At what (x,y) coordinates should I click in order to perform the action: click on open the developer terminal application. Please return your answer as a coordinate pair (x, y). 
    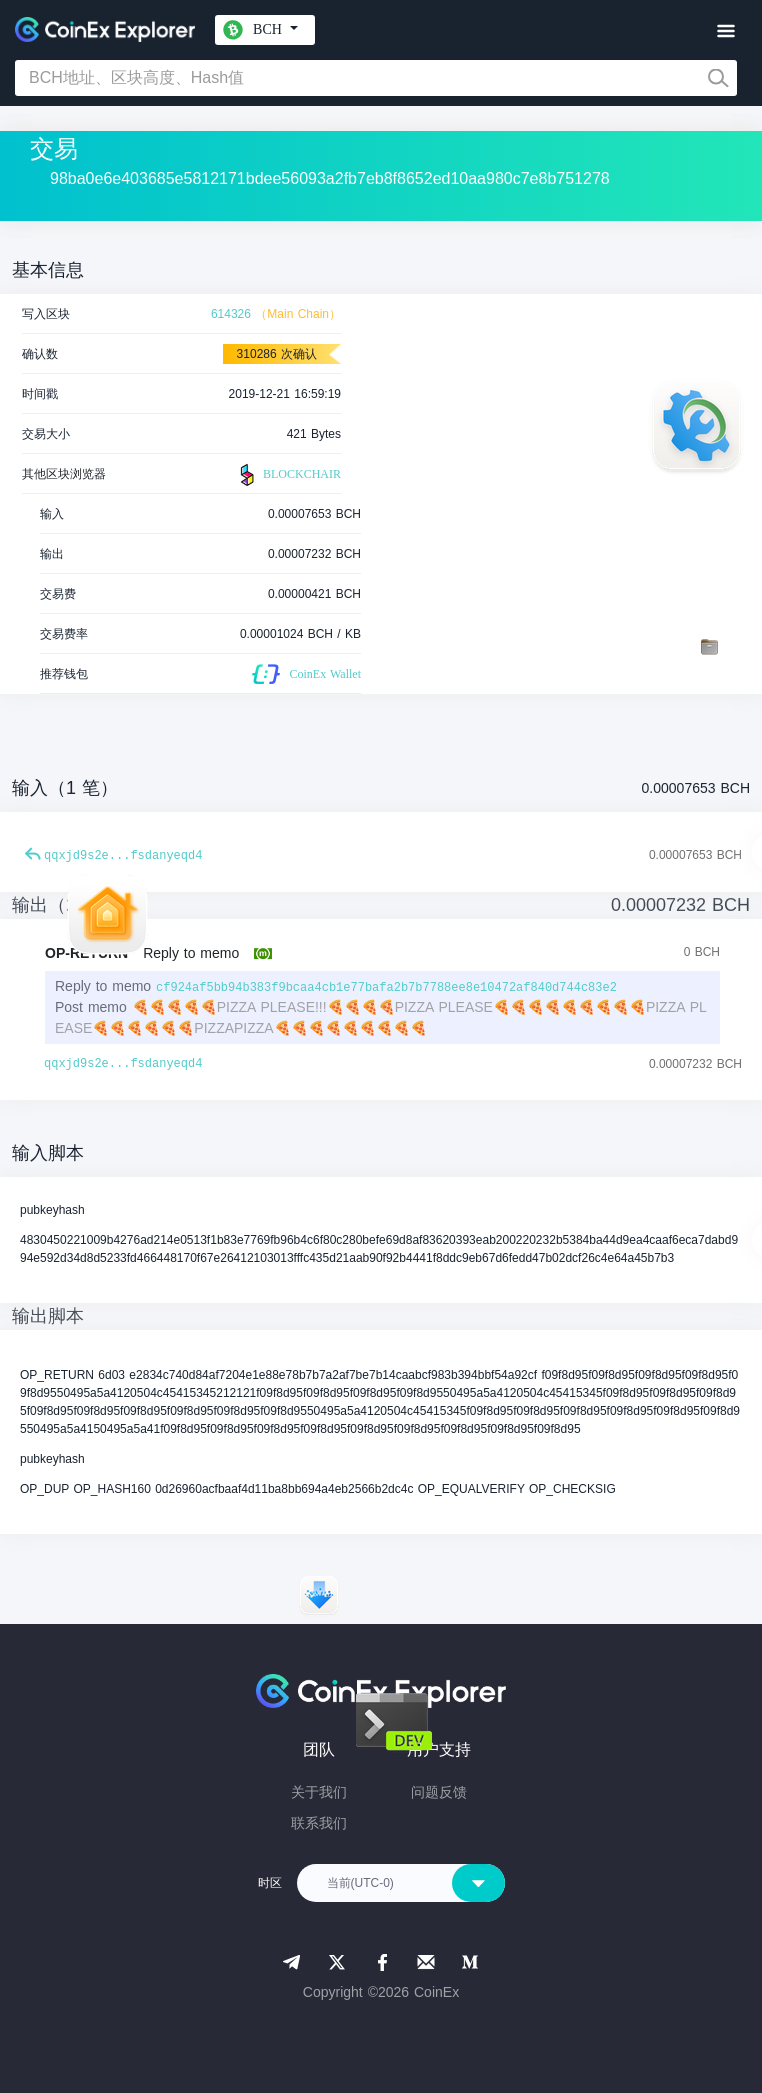
    Looking at the image, I should click on (394, 1720).